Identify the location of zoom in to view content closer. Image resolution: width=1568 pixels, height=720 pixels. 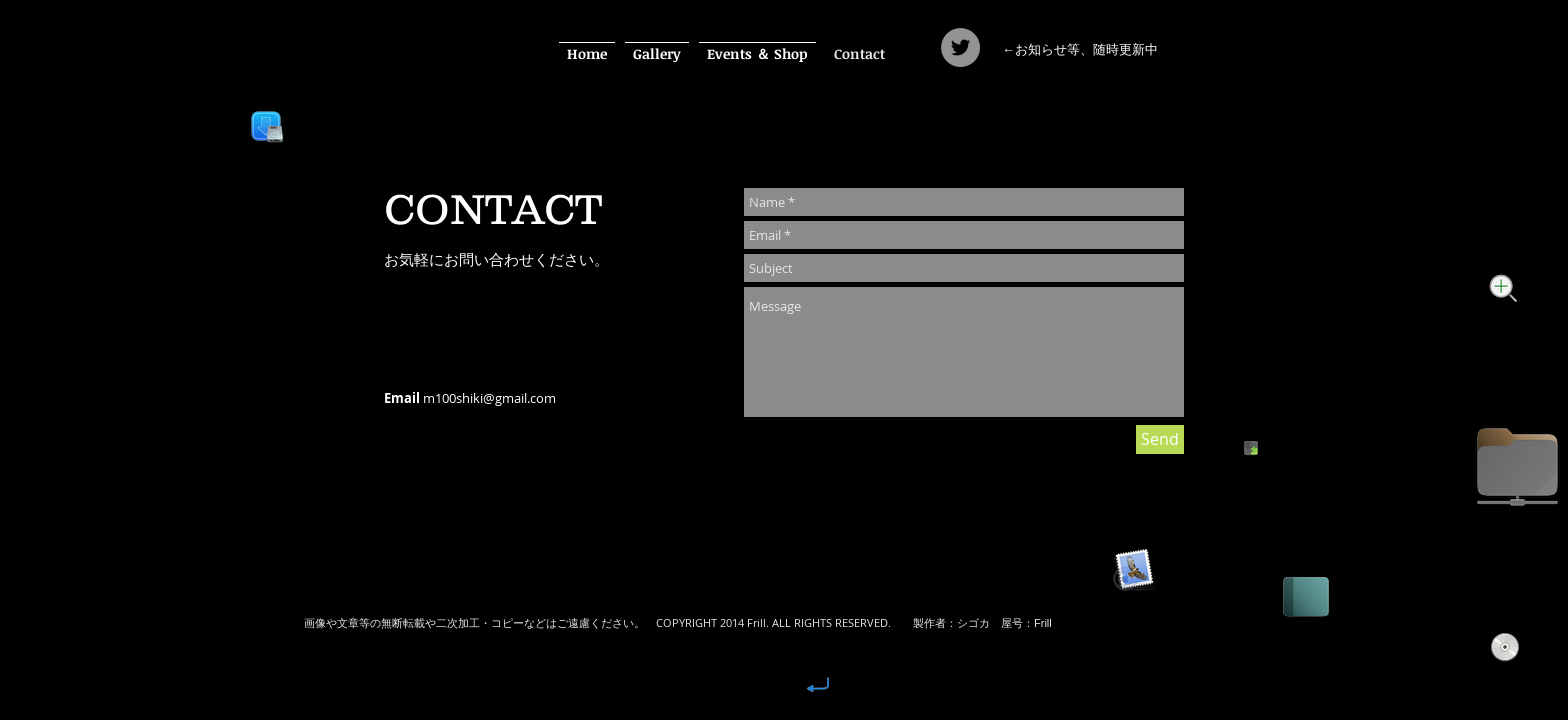
(1503, 288).